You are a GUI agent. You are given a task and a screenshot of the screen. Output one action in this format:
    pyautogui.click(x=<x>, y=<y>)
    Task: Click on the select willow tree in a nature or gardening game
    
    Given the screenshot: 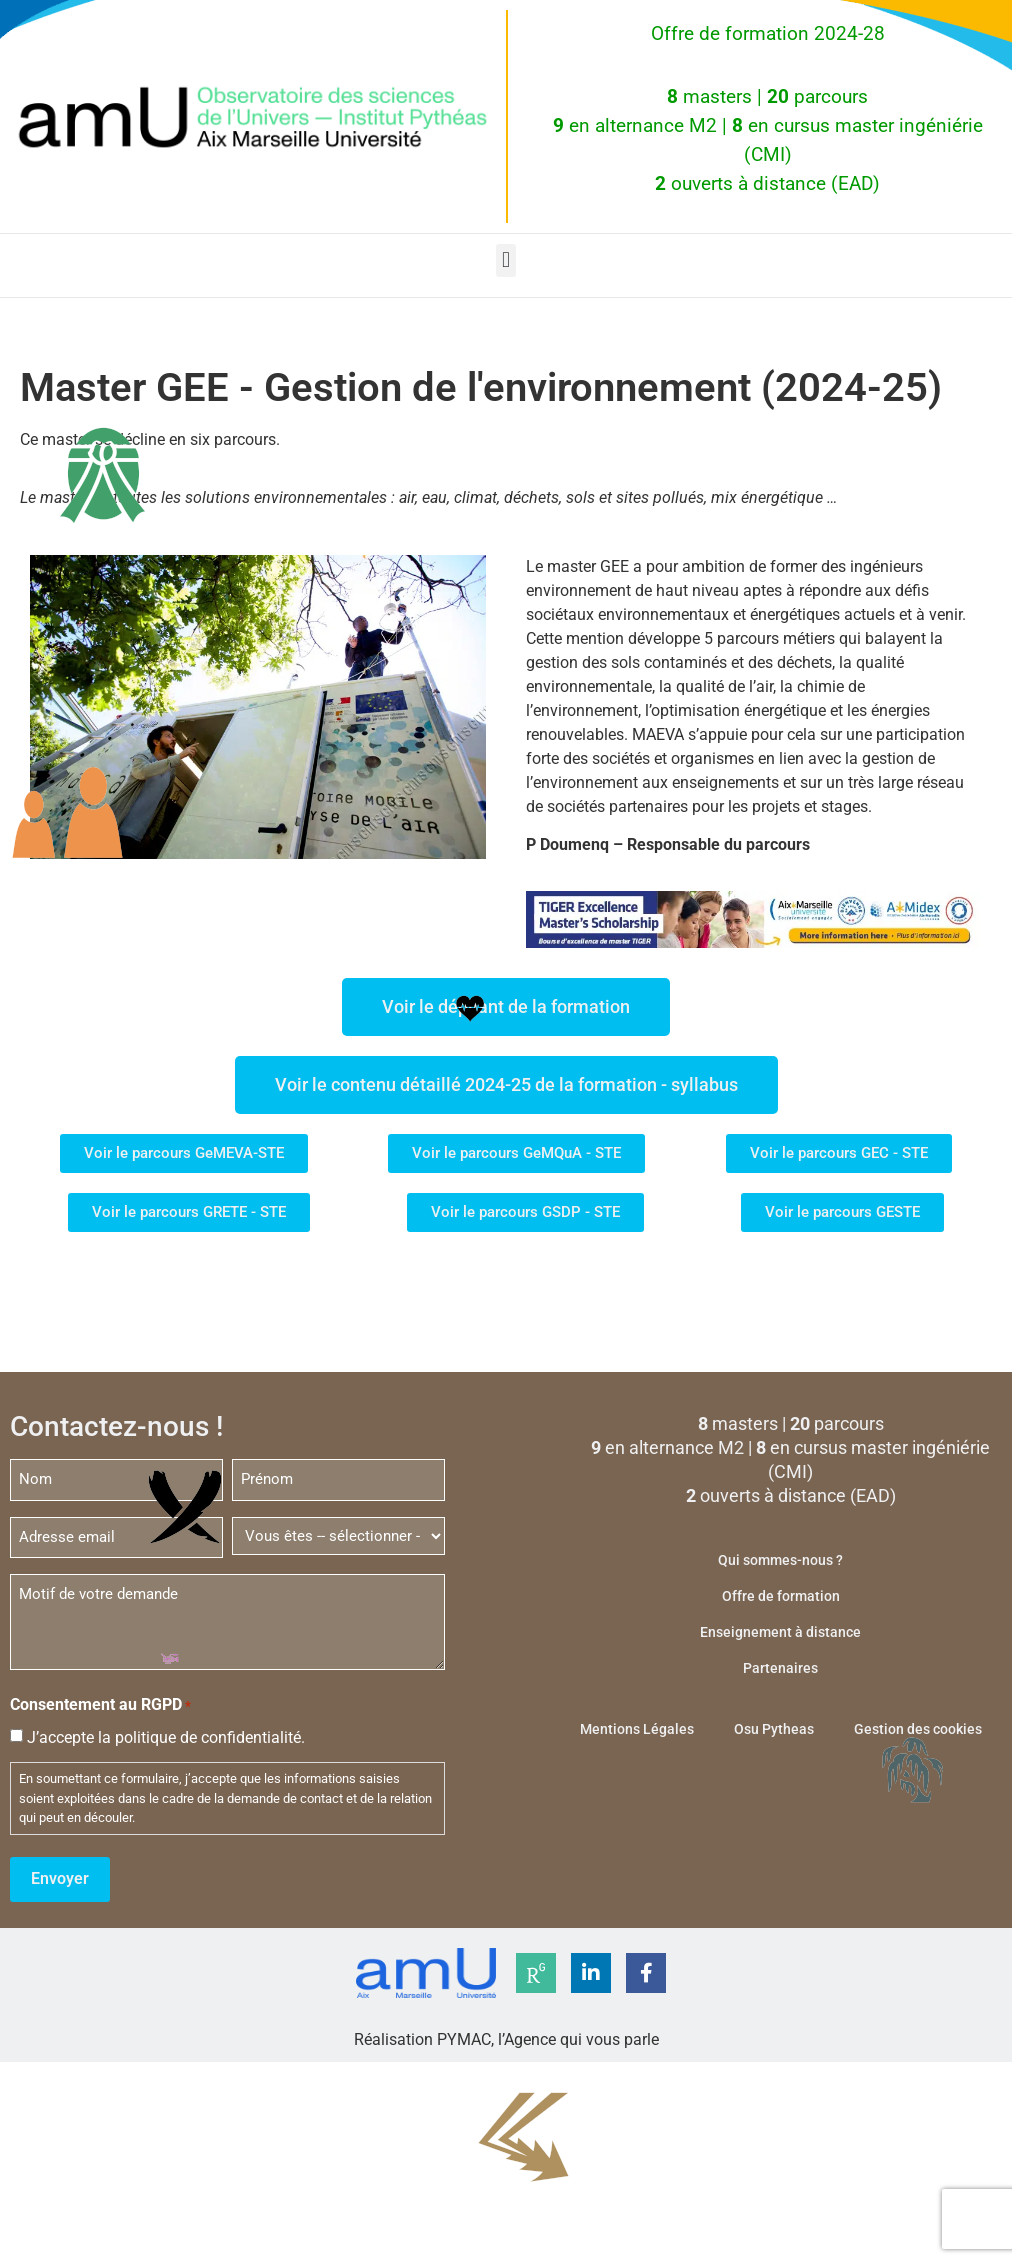 What is the action you would take?
    pyautogui.click(x=911, y=1770)
    